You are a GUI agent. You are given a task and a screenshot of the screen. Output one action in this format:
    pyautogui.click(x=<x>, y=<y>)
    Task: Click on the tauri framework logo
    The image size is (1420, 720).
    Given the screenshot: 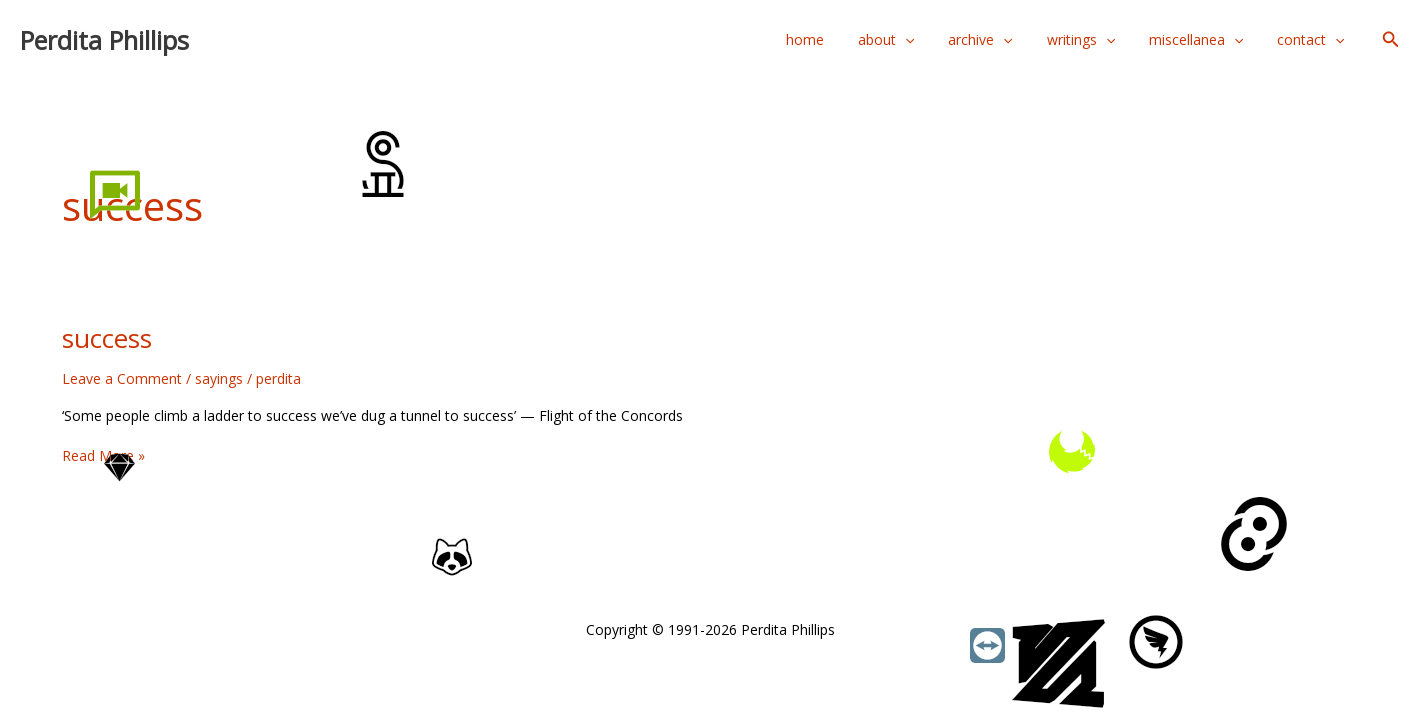 What is the action you would take?
    pyautogui.click(x=1254, y=534)
    